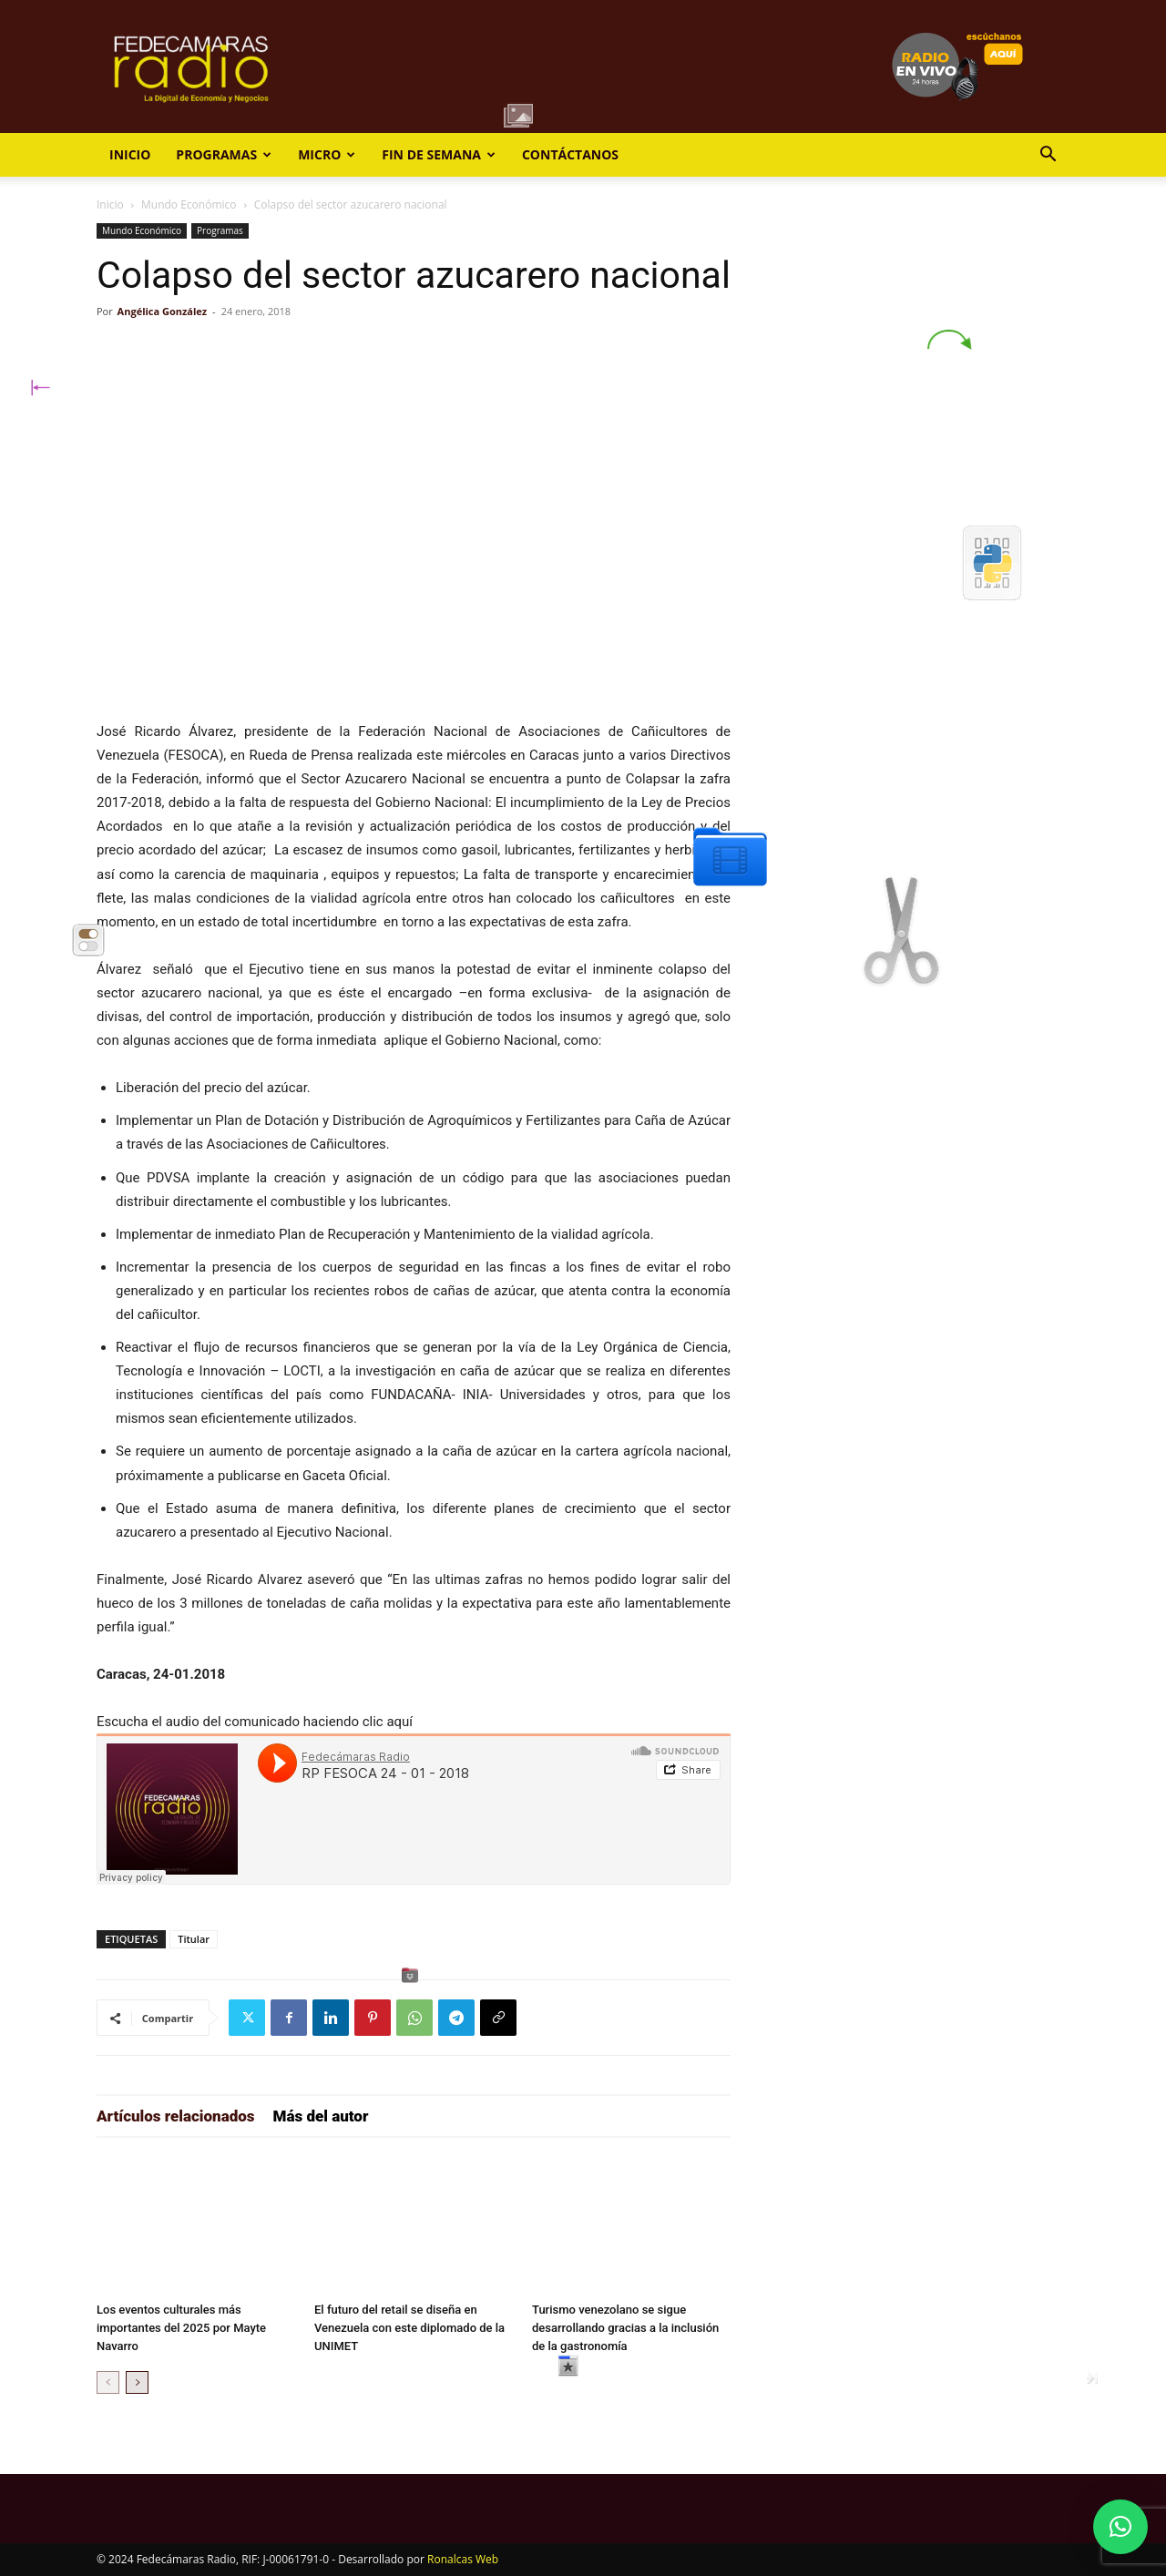 Image resolution: width=1166 pixels, height=2576 pixels. What do you see at coordinates (992, 563) in the screenshot?
I see `python bytecode file (.pyc)` at bounding box center [992, 563].